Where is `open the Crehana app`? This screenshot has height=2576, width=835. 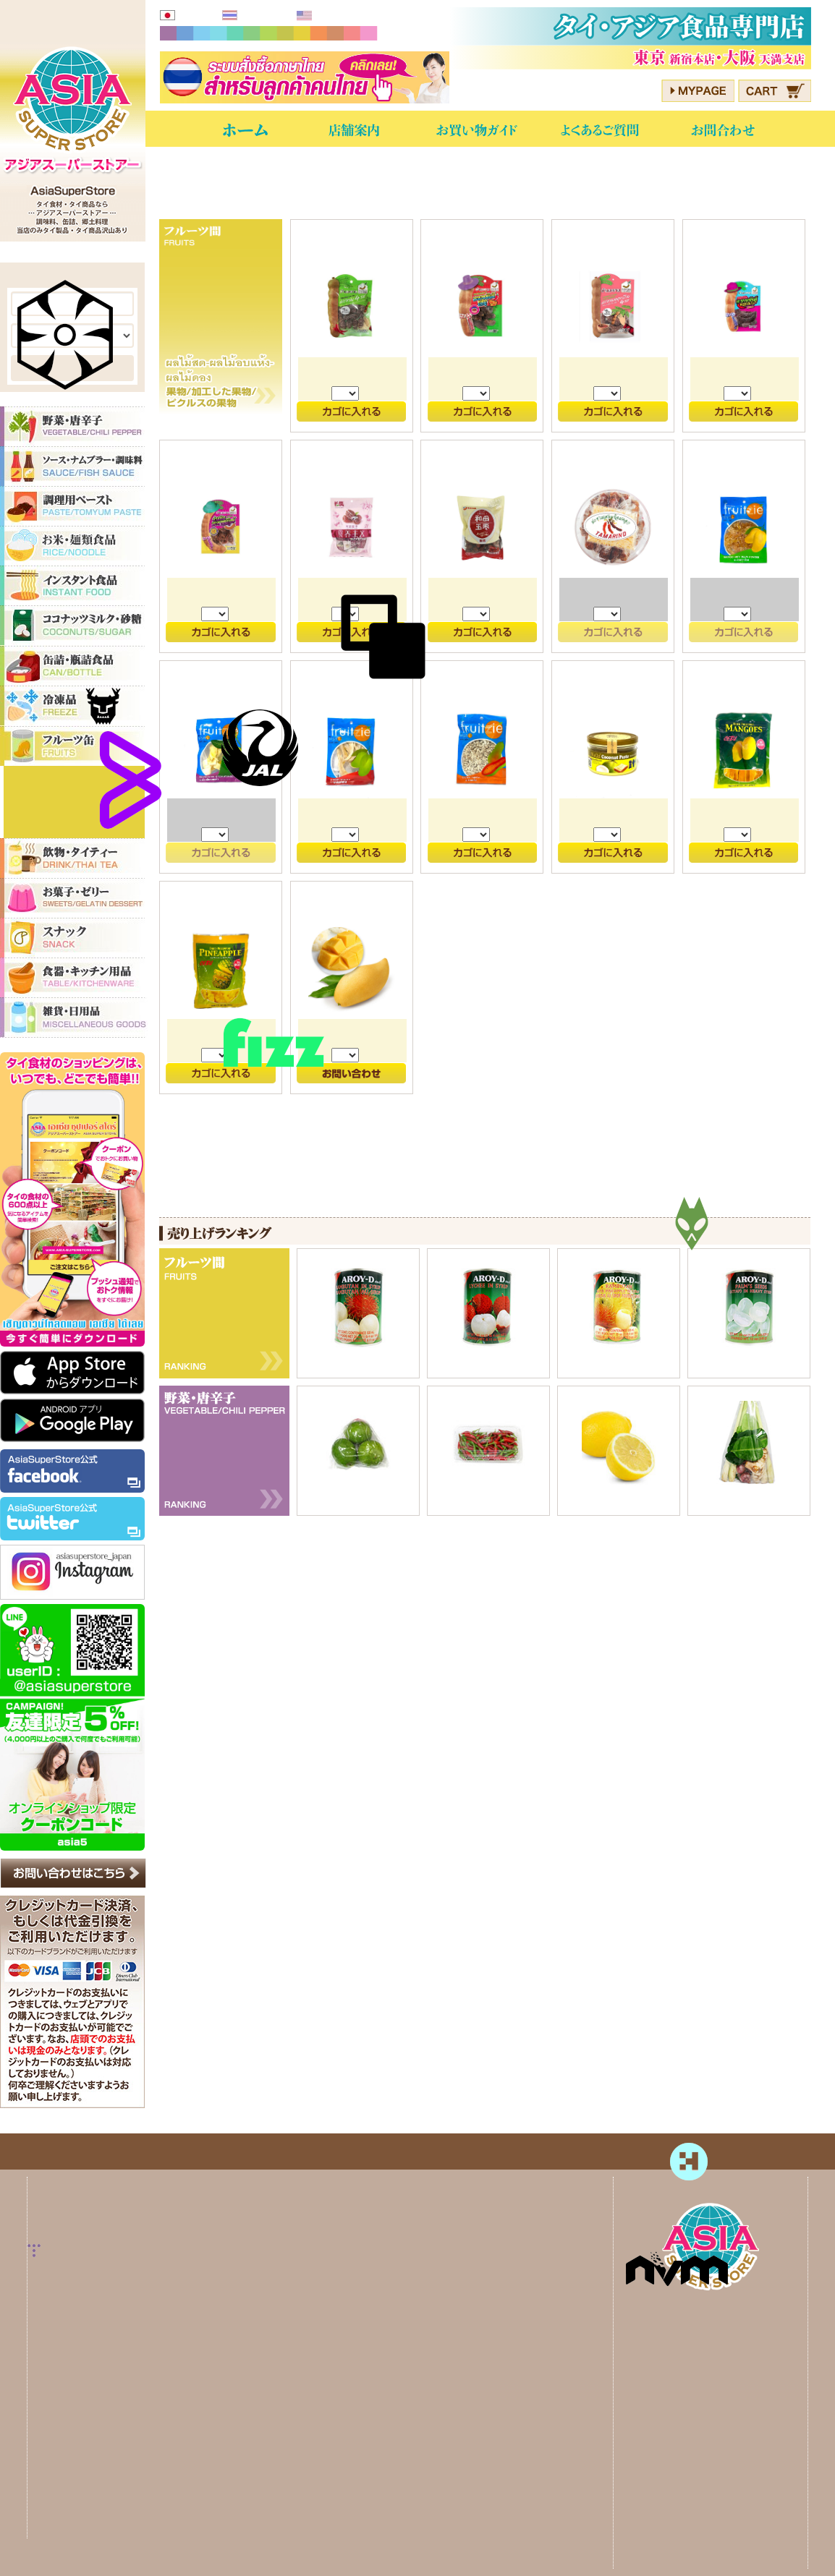
open the Crehana app is located at coordinates (689, 2162).